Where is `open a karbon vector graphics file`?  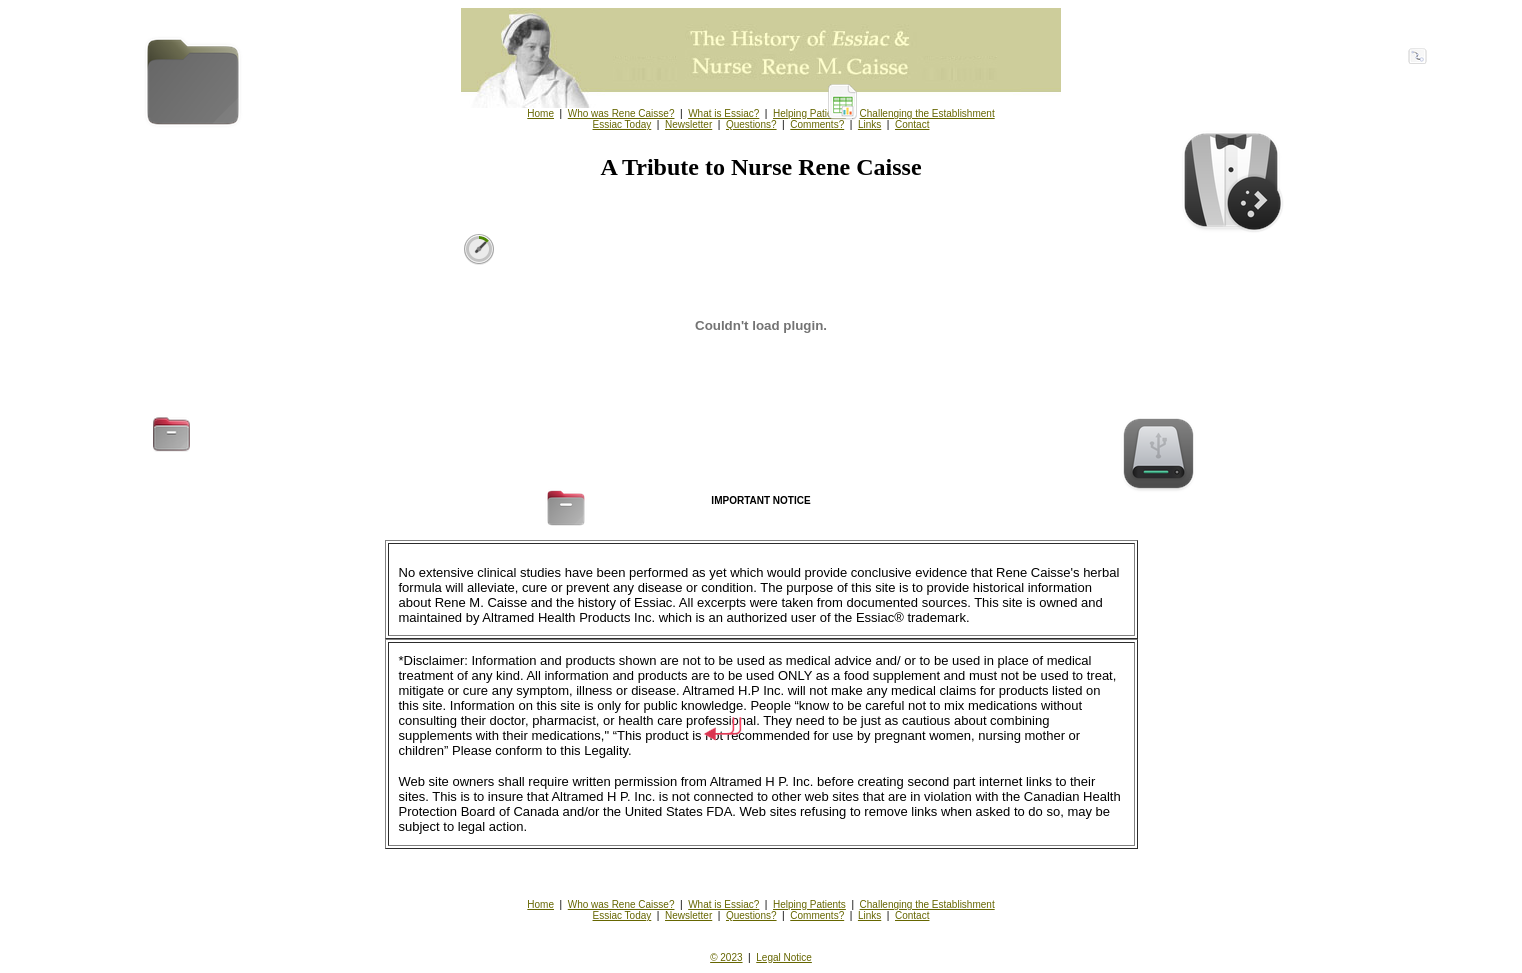
open a karbon vector graphics file is located at coordinates (1417, 55).